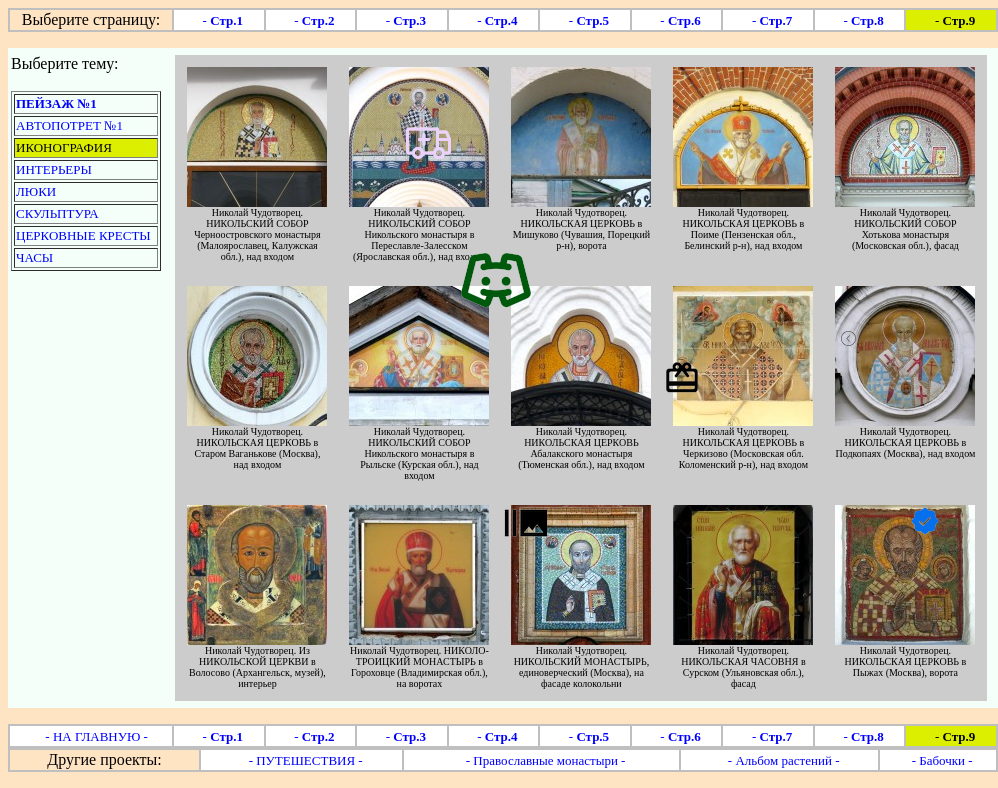 The image size is (998, 788). Describe the element at coordinates (526, 523) in the screenshot. I see `enable burst mode for rapid photo capture` at that location.